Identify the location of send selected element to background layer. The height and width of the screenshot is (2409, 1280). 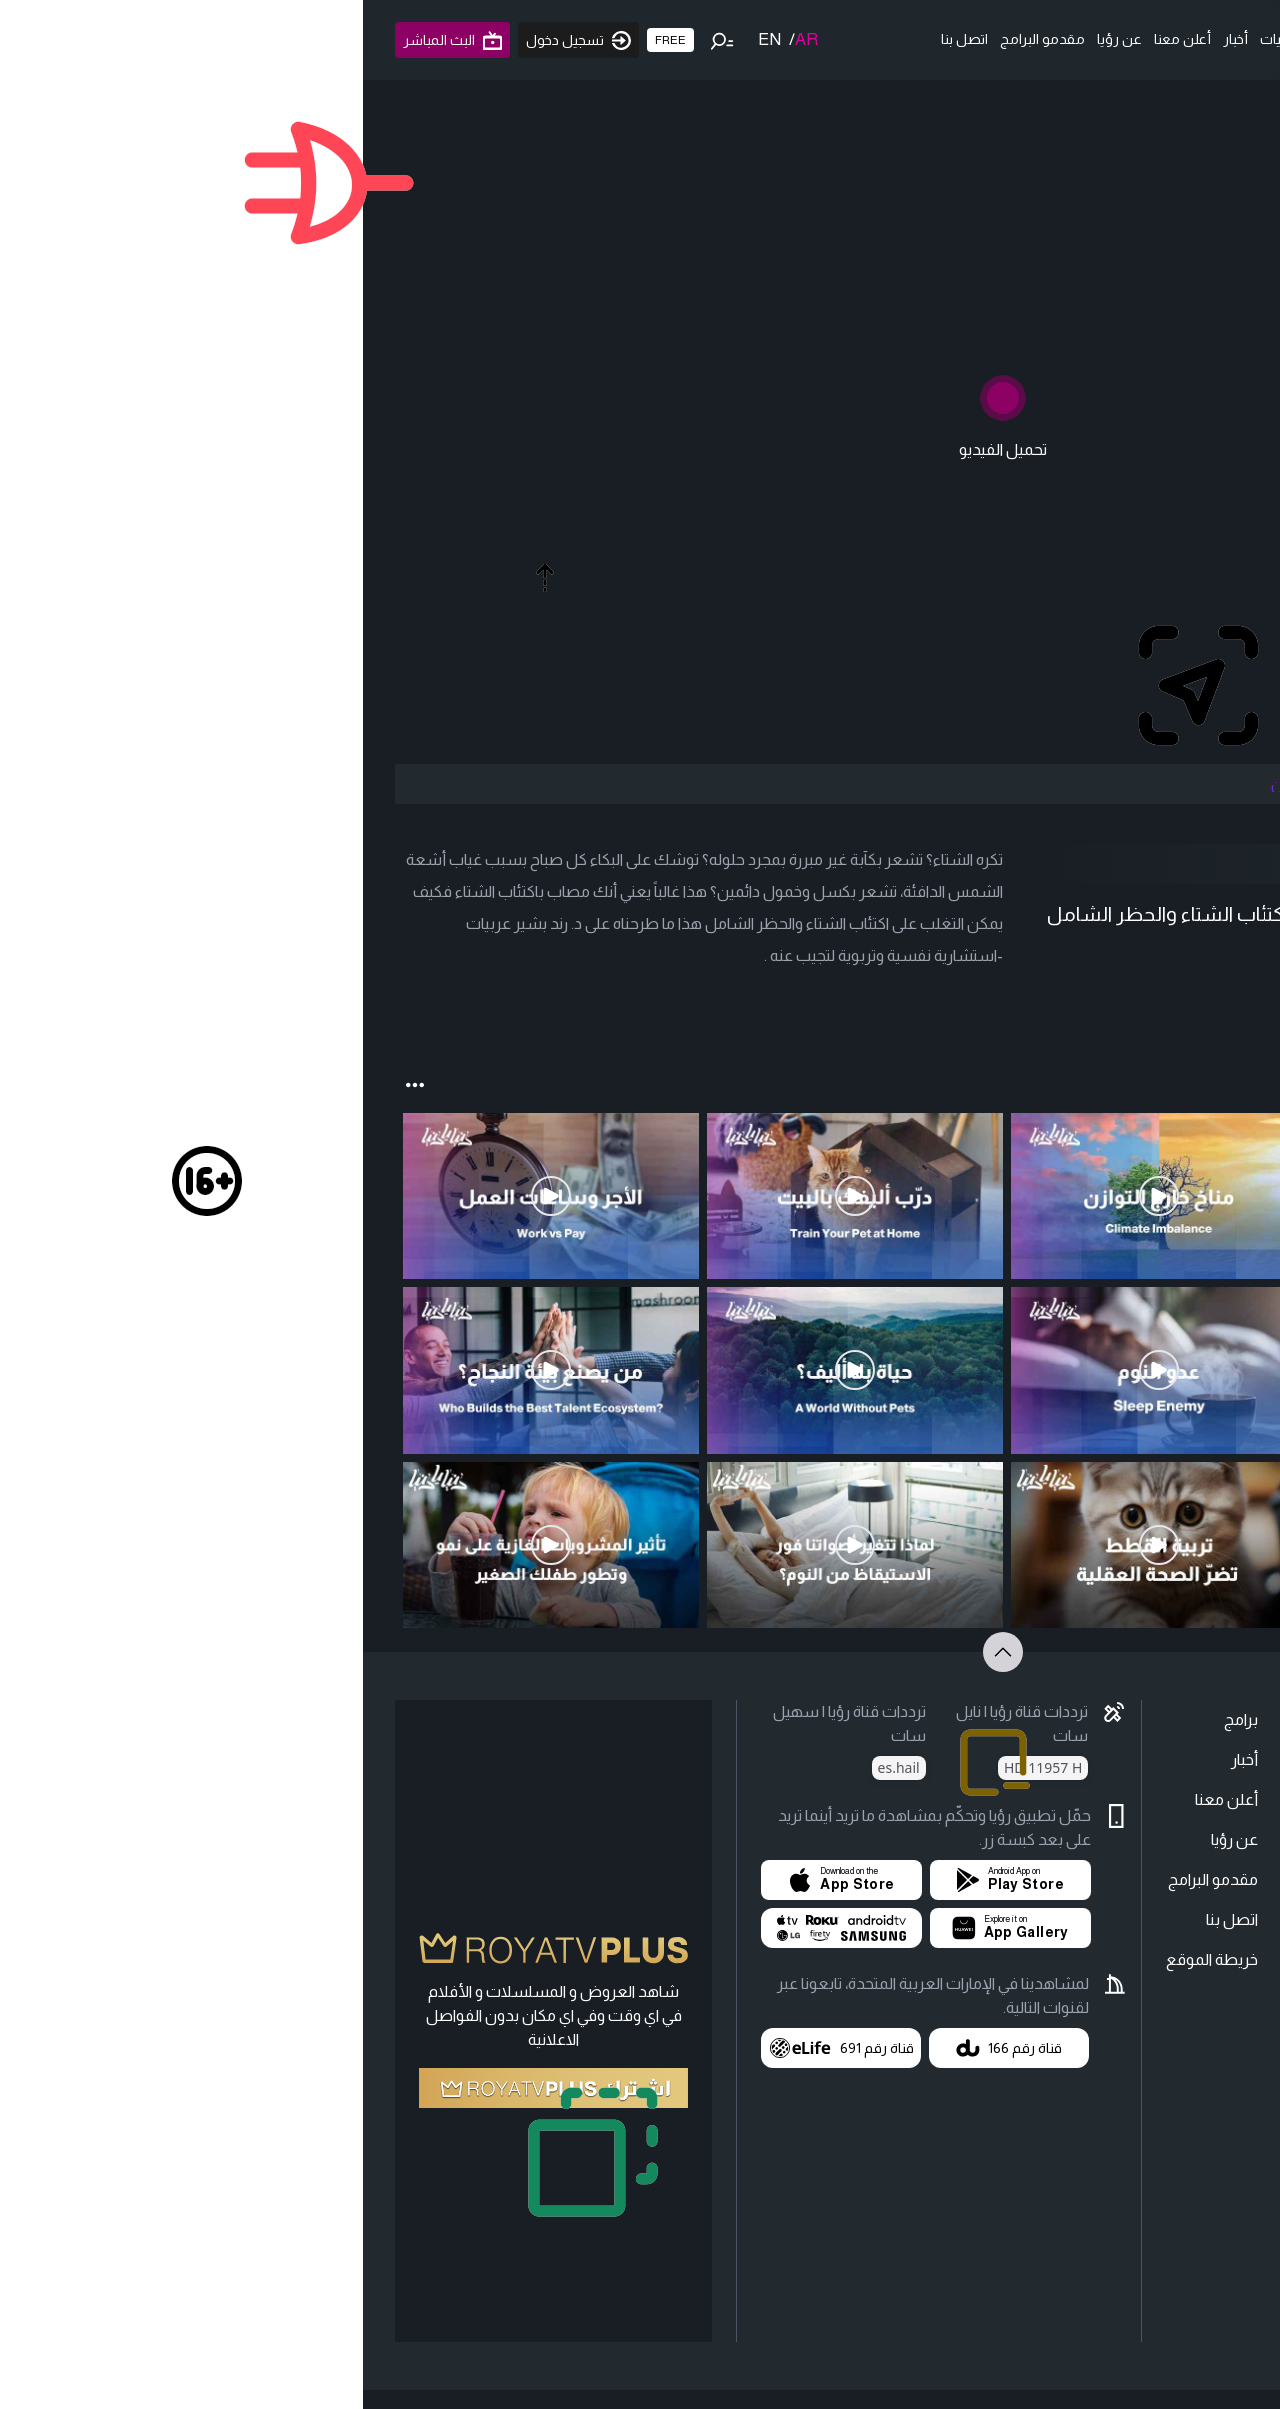
(593, 2152).